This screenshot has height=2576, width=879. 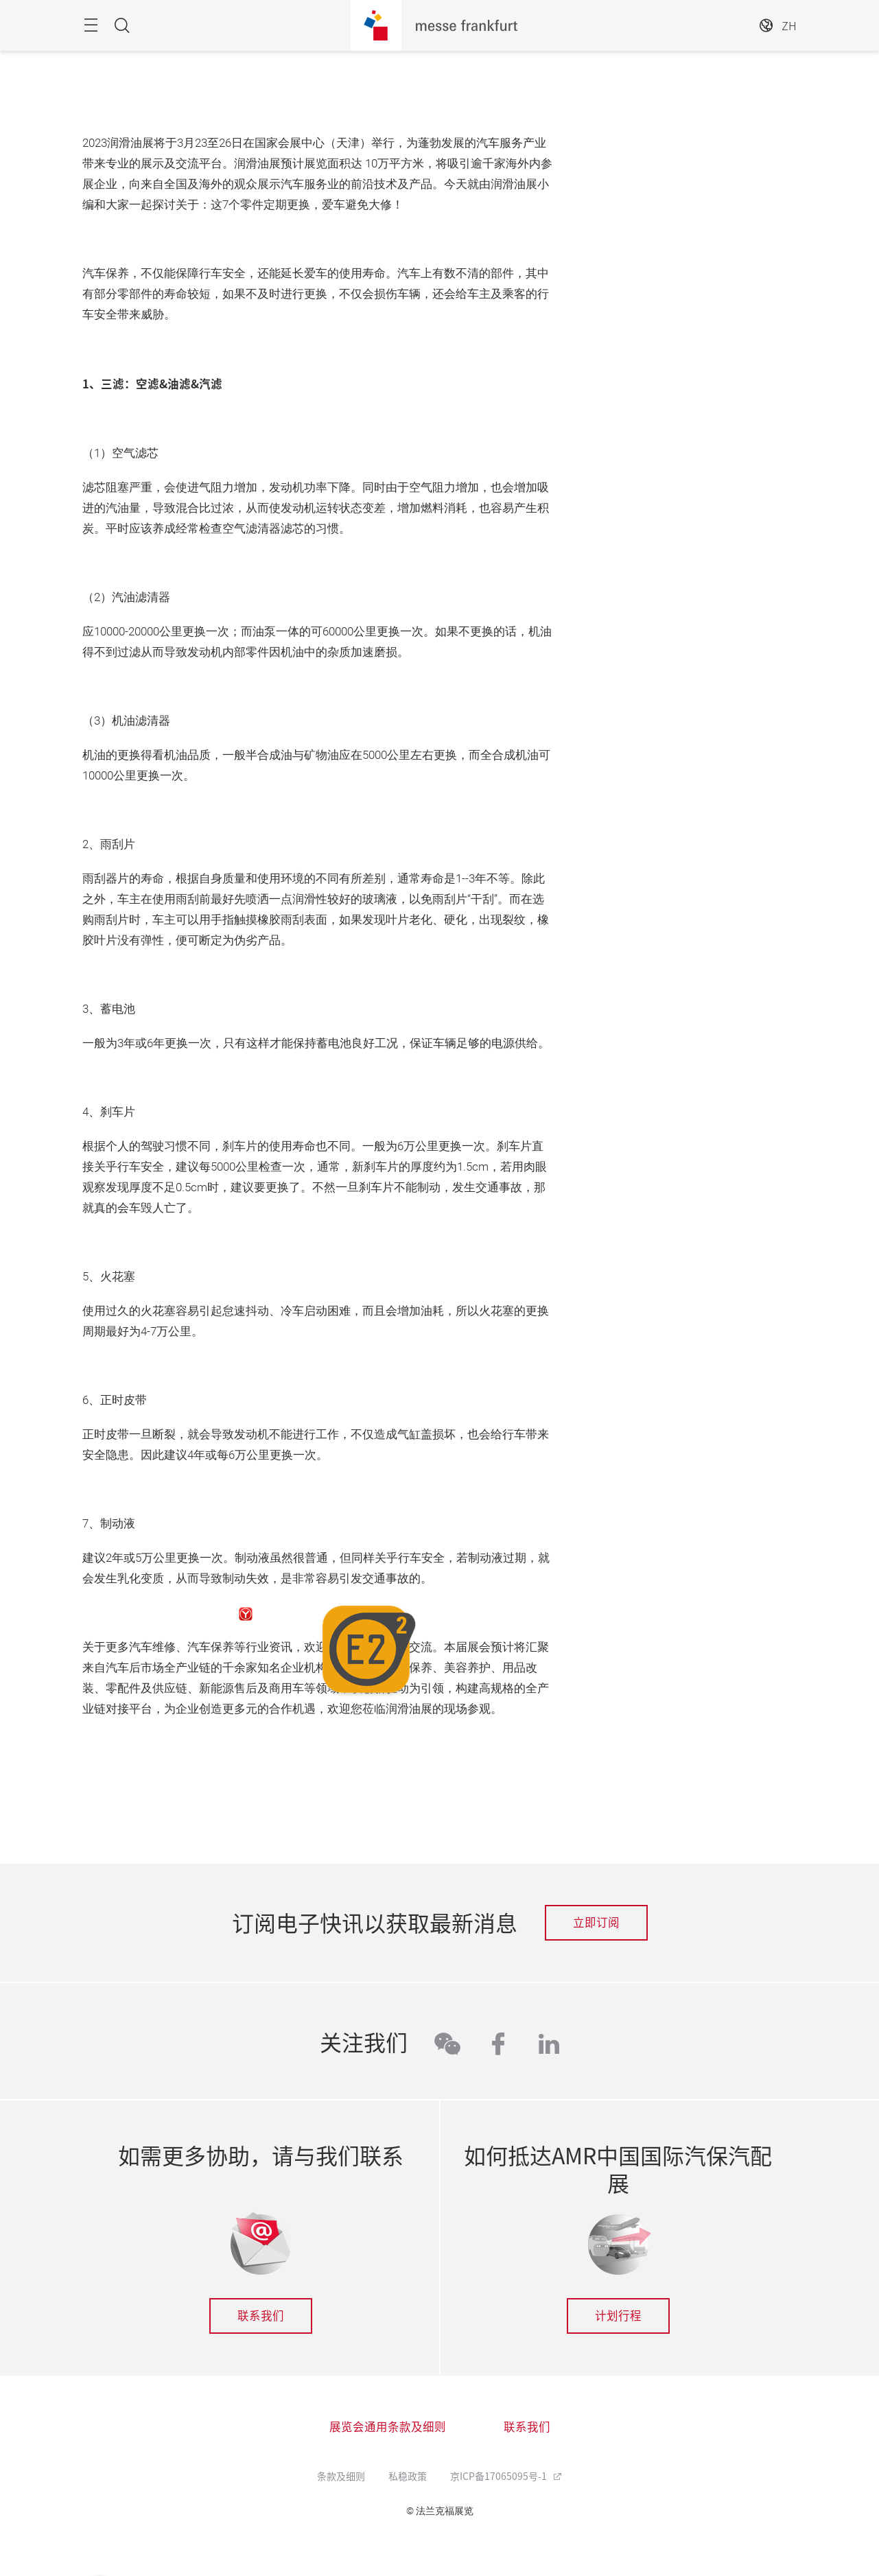 I want to click on open the Yandex app, so click(x=246, y=1614).